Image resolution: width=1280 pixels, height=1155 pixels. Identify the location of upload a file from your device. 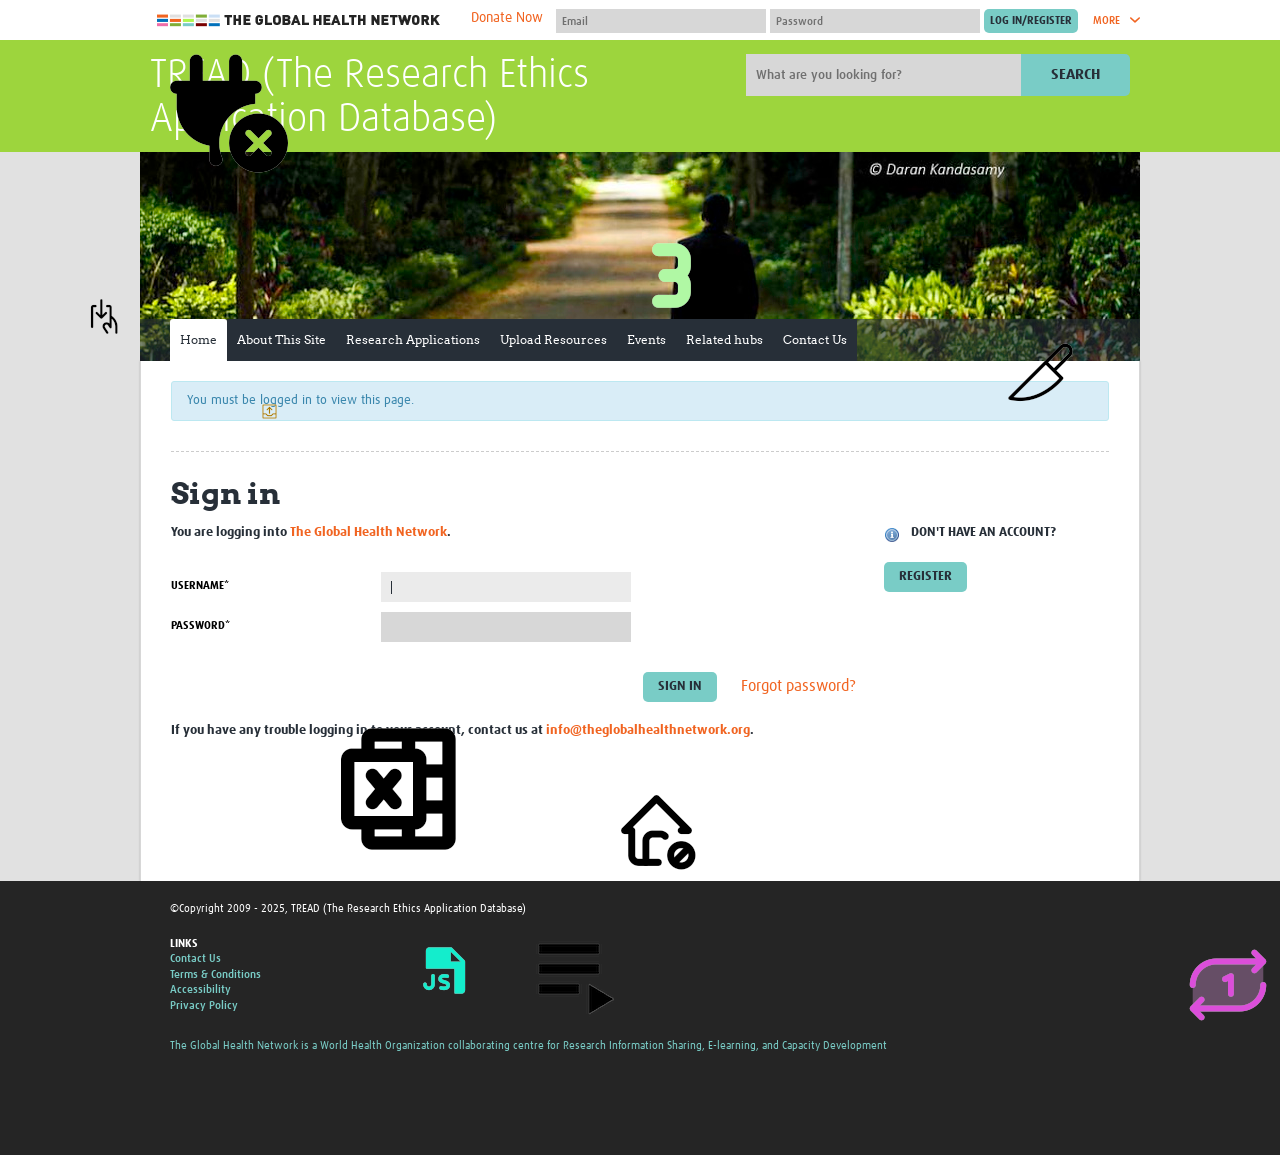
(269, 411).